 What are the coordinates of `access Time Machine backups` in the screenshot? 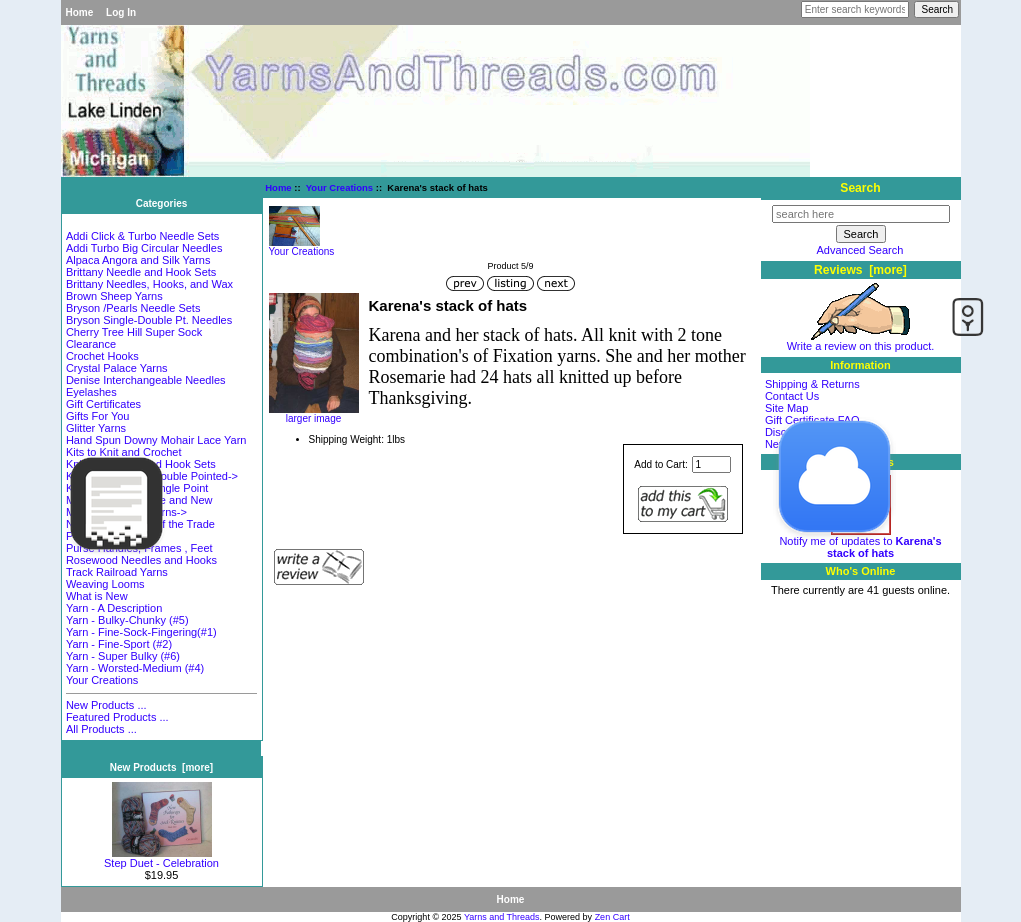 It's located at (969, 317).